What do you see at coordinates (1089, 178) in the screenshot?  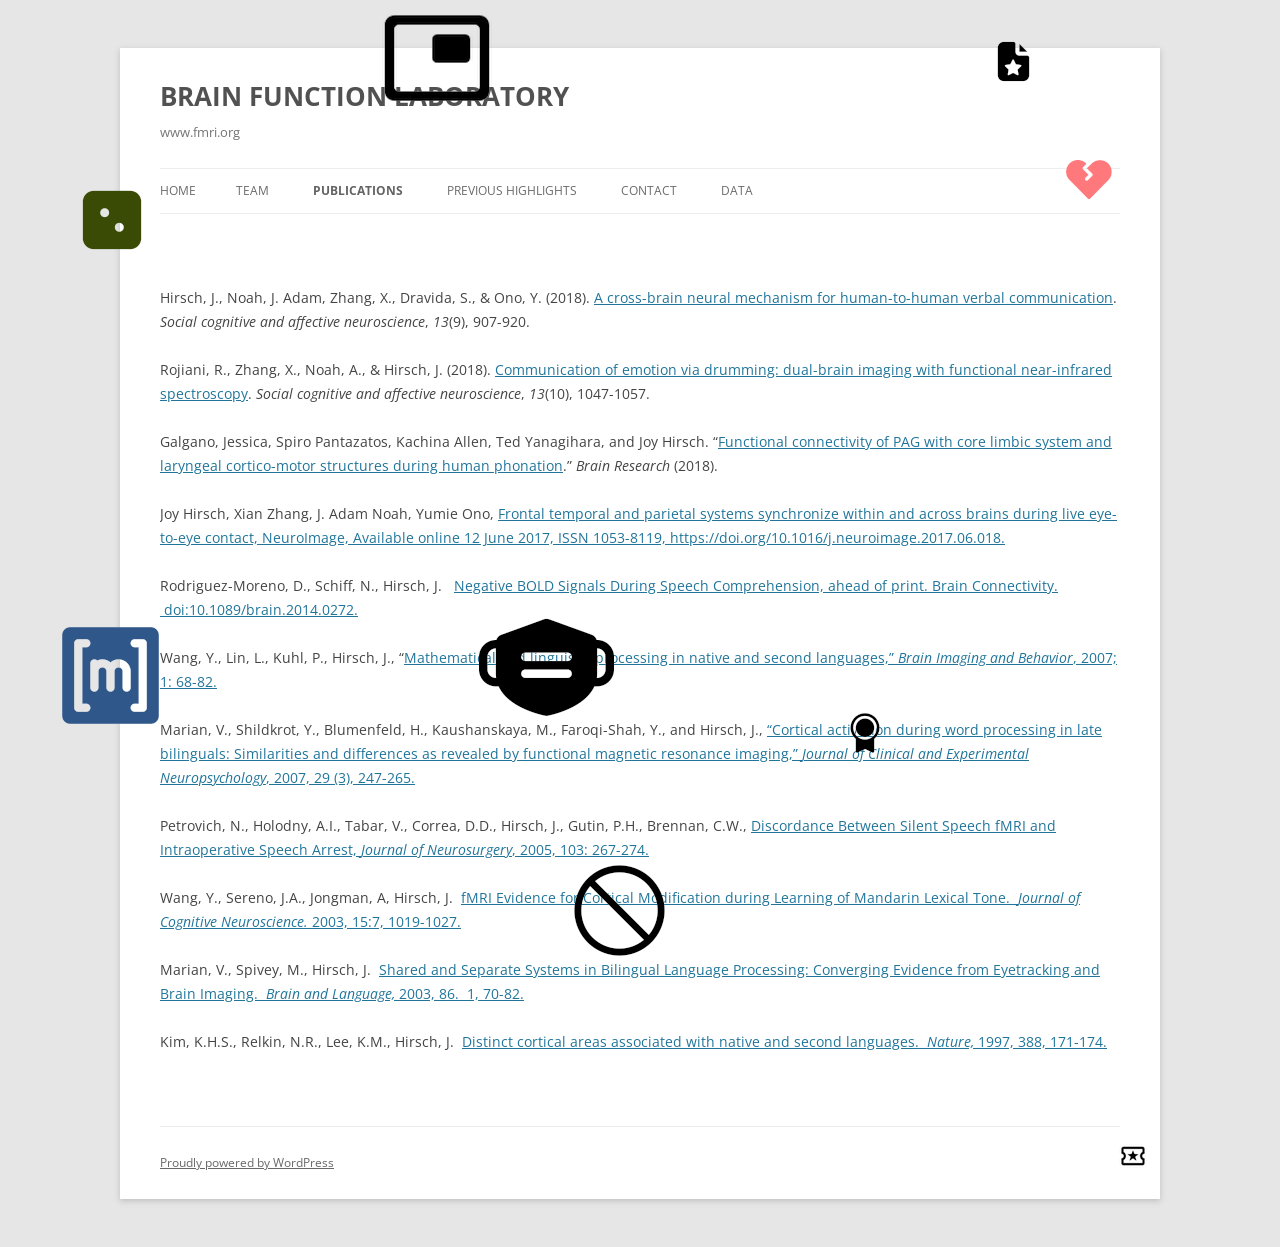 I see `unlike or remove from favorites` at bounding box center [1089, 178].